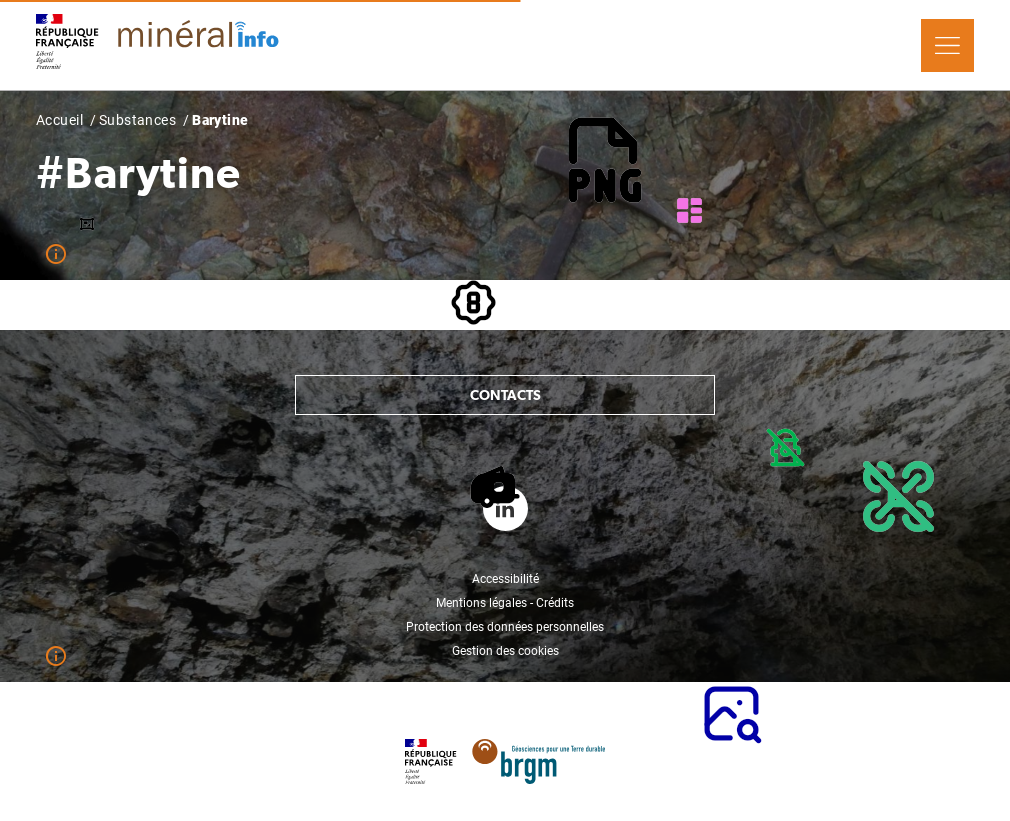 This screenshot has height=821, width=1010. Describe the element at coordinates (785, 447) in the screenshot. I see `fire hydrant unavailable or out of service` at that location.